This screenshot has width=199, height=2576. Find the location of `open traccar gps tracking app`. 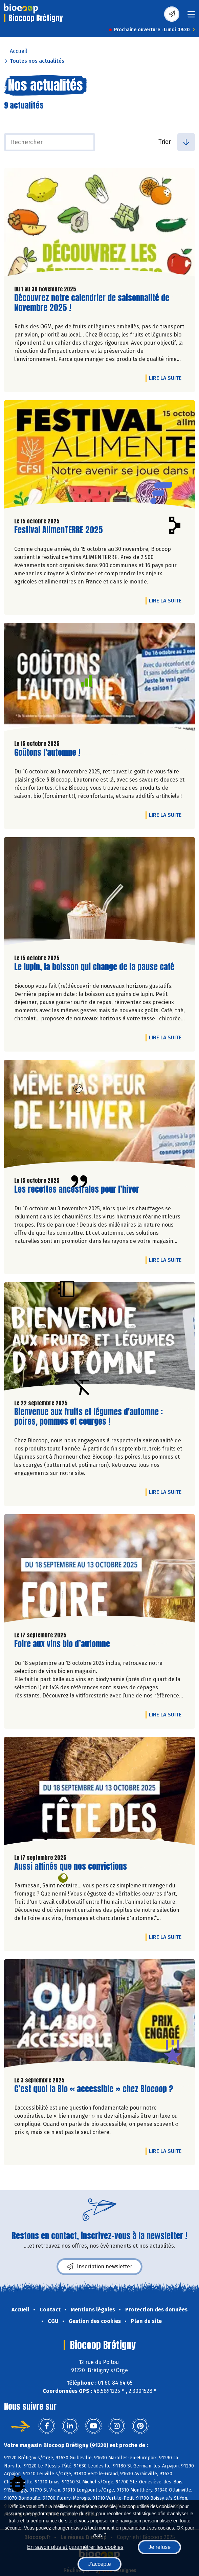

open traccar gps tracking app is located at coordinates (78, 1088).